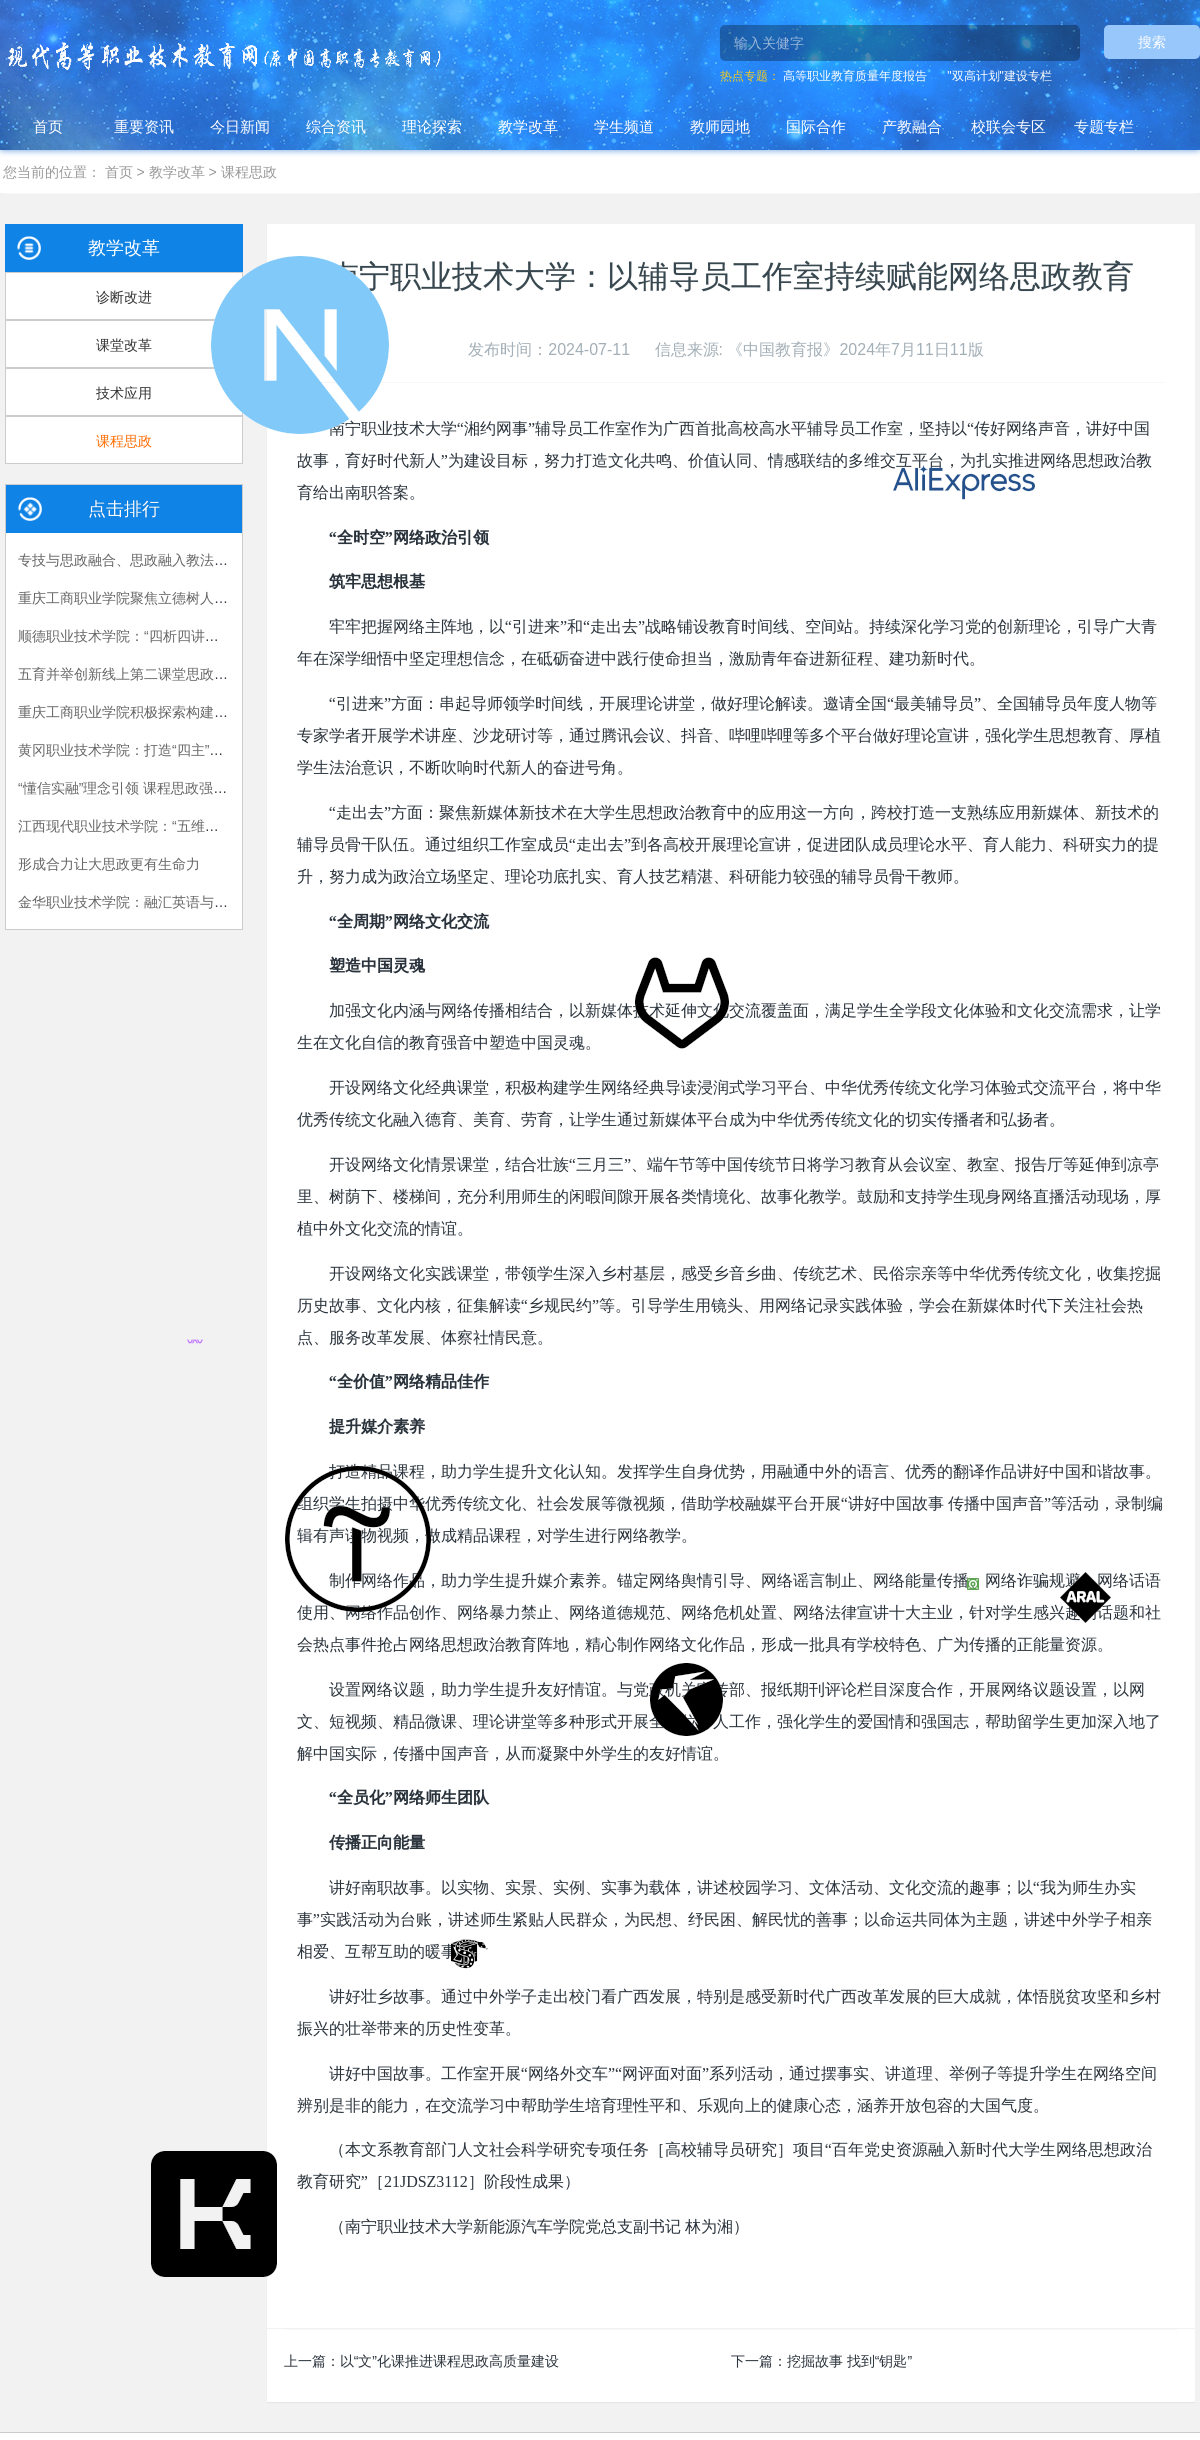 This screenshot has width=1200, height=2440. Describe the element at coordinates (214, 2214) in the screenshot. I see `visit kongregate gaming platform` at that location.